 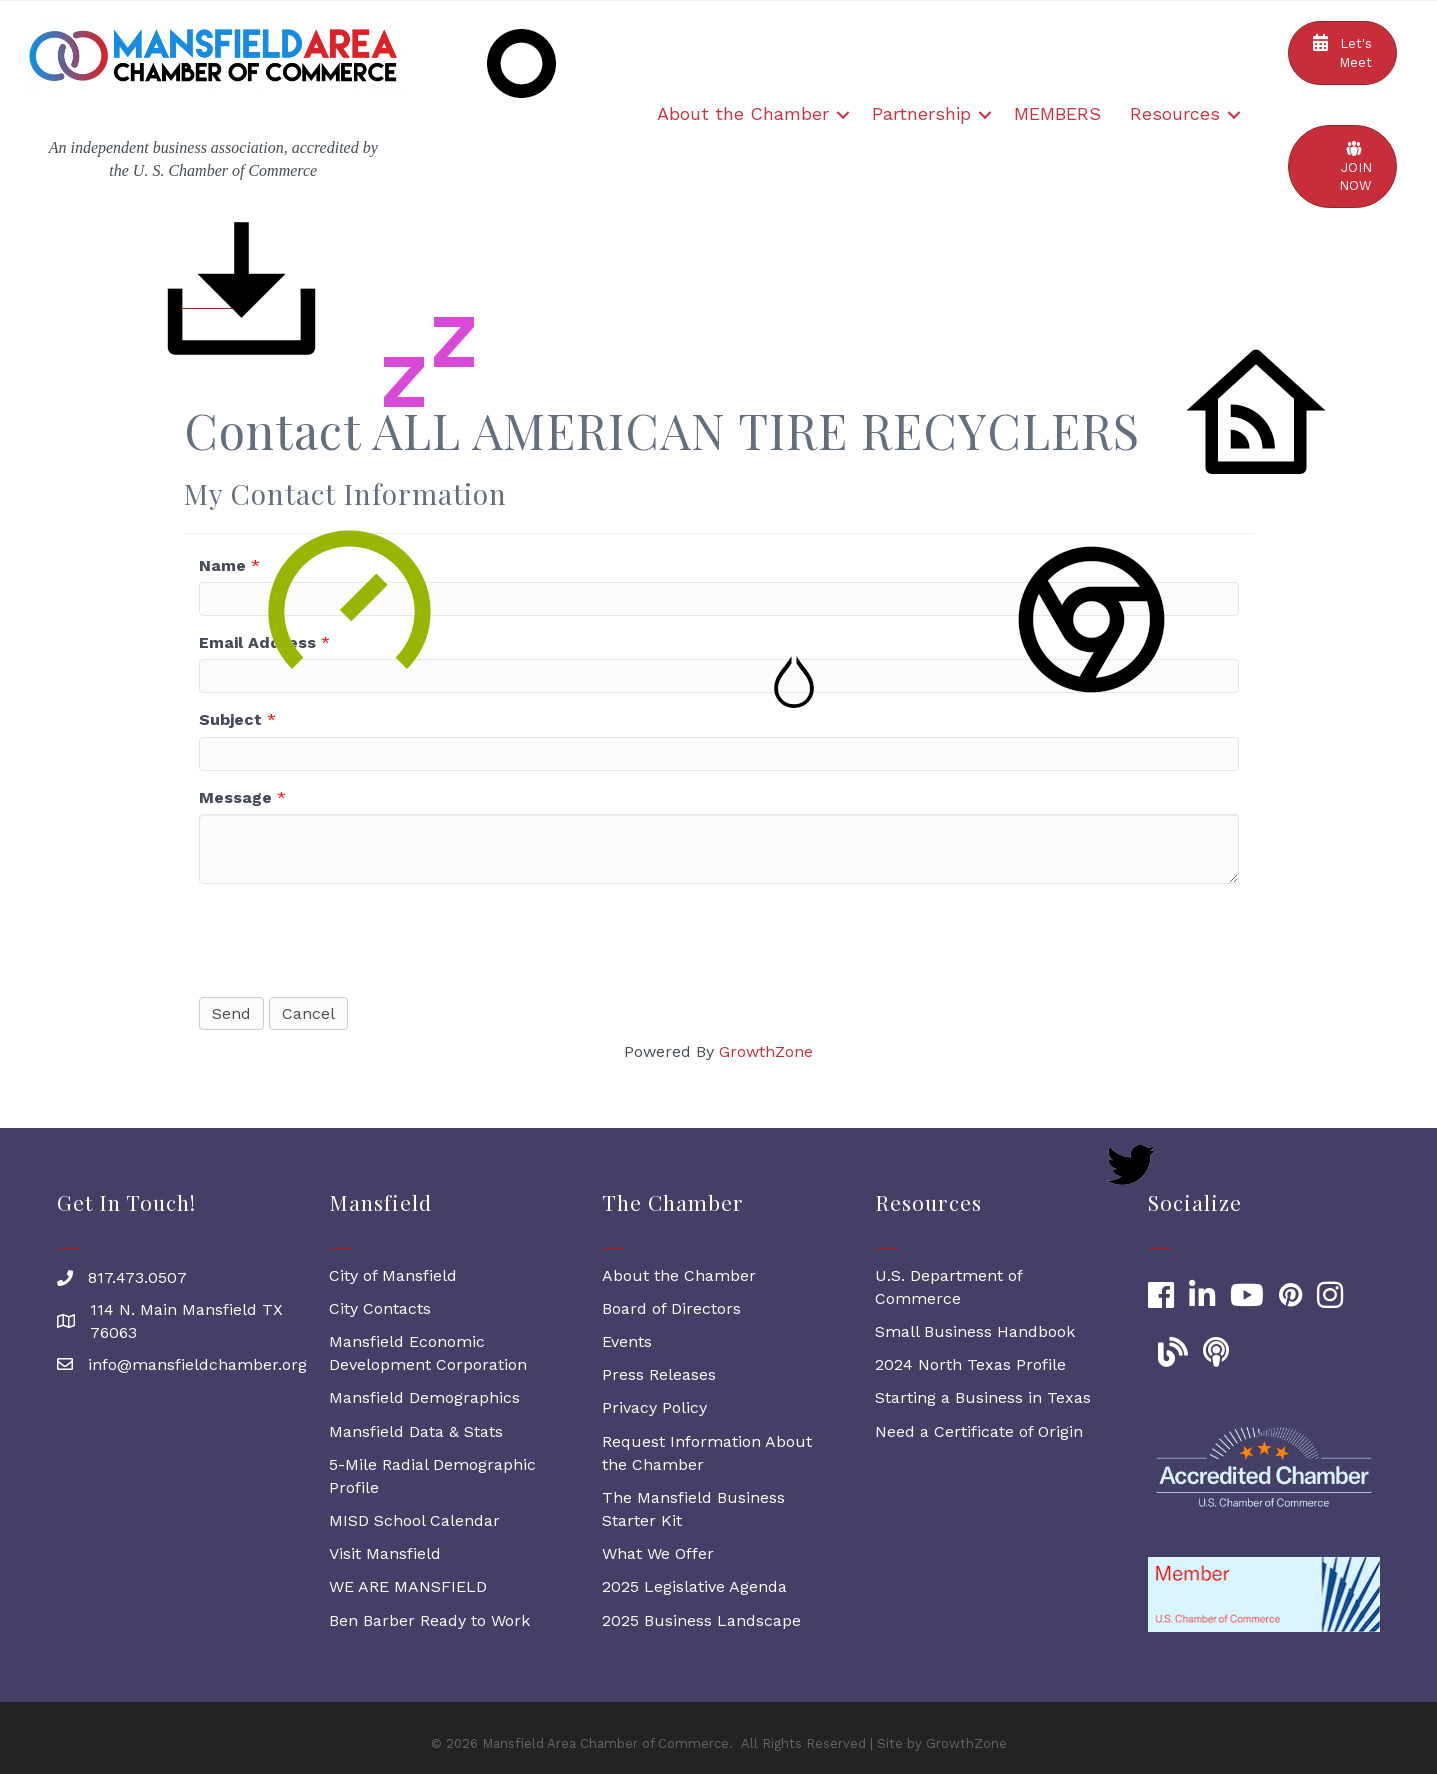 What do you see at coordinates (1091, 619) in the screenshot?
I see `open Google Chrome browser` at bounding box center [1091, 619].